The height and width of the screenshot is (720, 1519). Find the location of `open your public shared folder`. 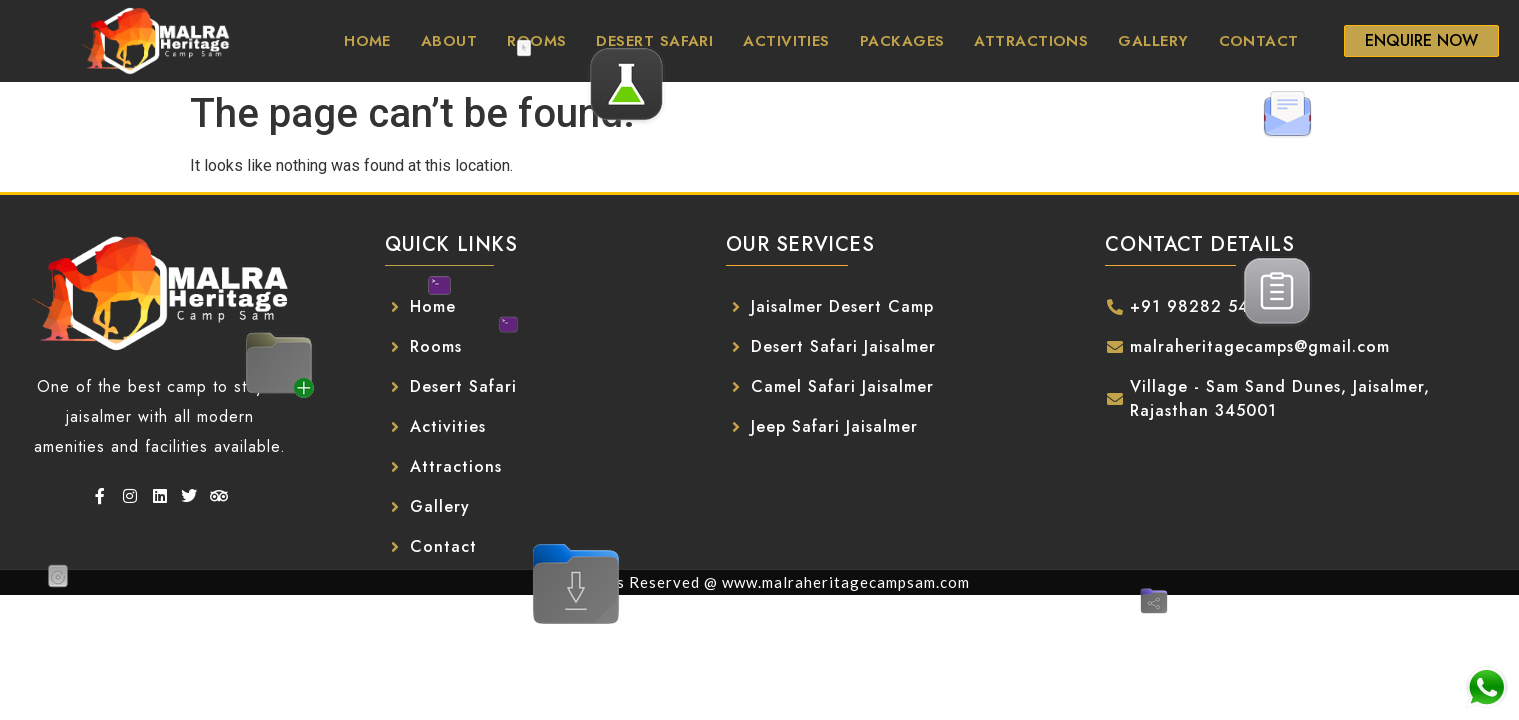

open your public shared folder is located at coordinates (1154, 601).